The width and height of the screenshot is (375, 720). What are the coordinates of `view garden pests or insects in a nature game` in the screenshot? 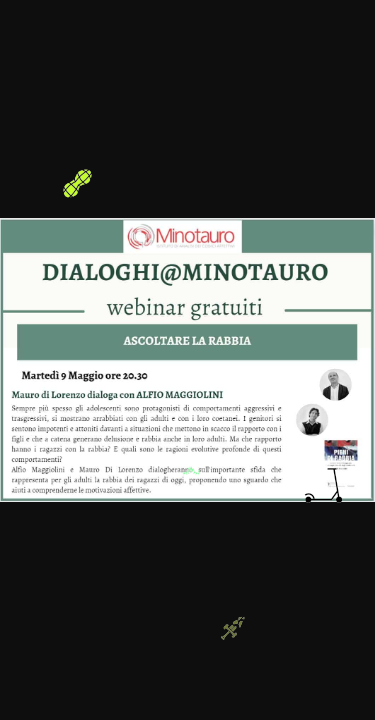 It's located at (191, 471).